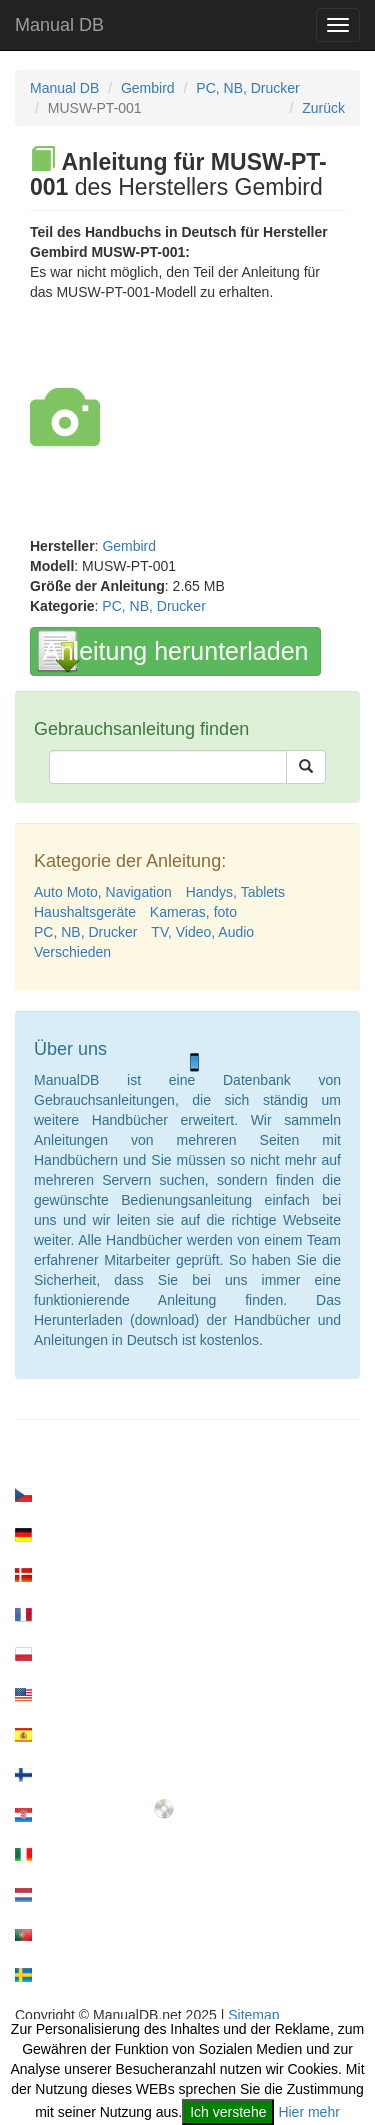 Image resolution: width=375 pixels, height=2125 pixels. I want to click on access CD-RW disc drive, so click(164, 1809).